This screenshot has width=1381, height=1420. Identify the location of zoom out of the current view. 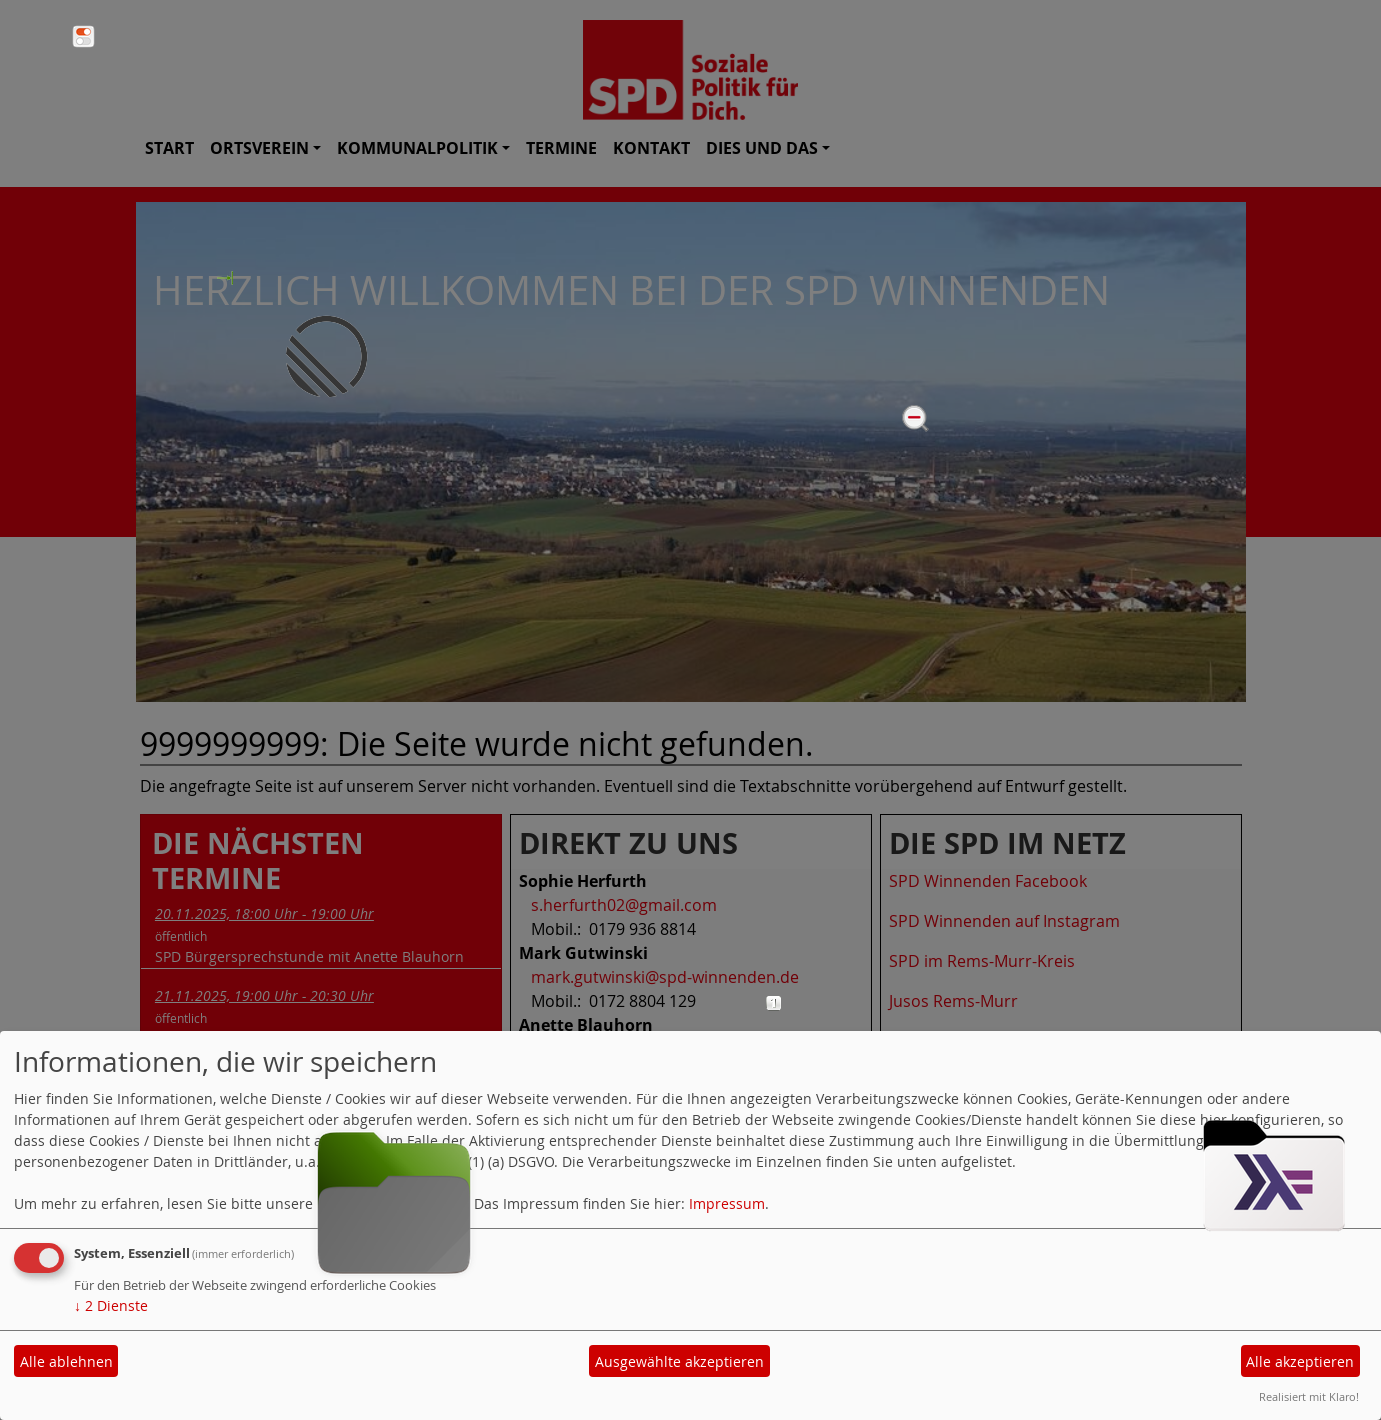
(915, 418).